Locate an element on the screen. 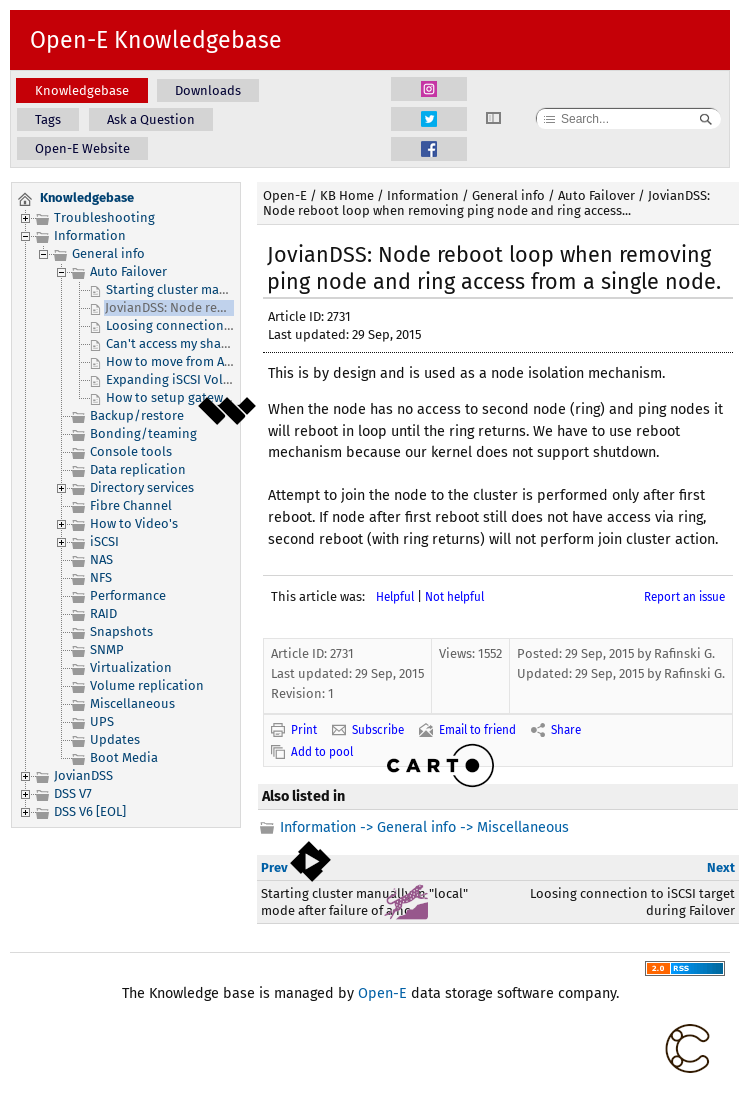 The width and height of the screenshot is (740, 1099). open the Emby media server app is located at coordinates (310, 861).